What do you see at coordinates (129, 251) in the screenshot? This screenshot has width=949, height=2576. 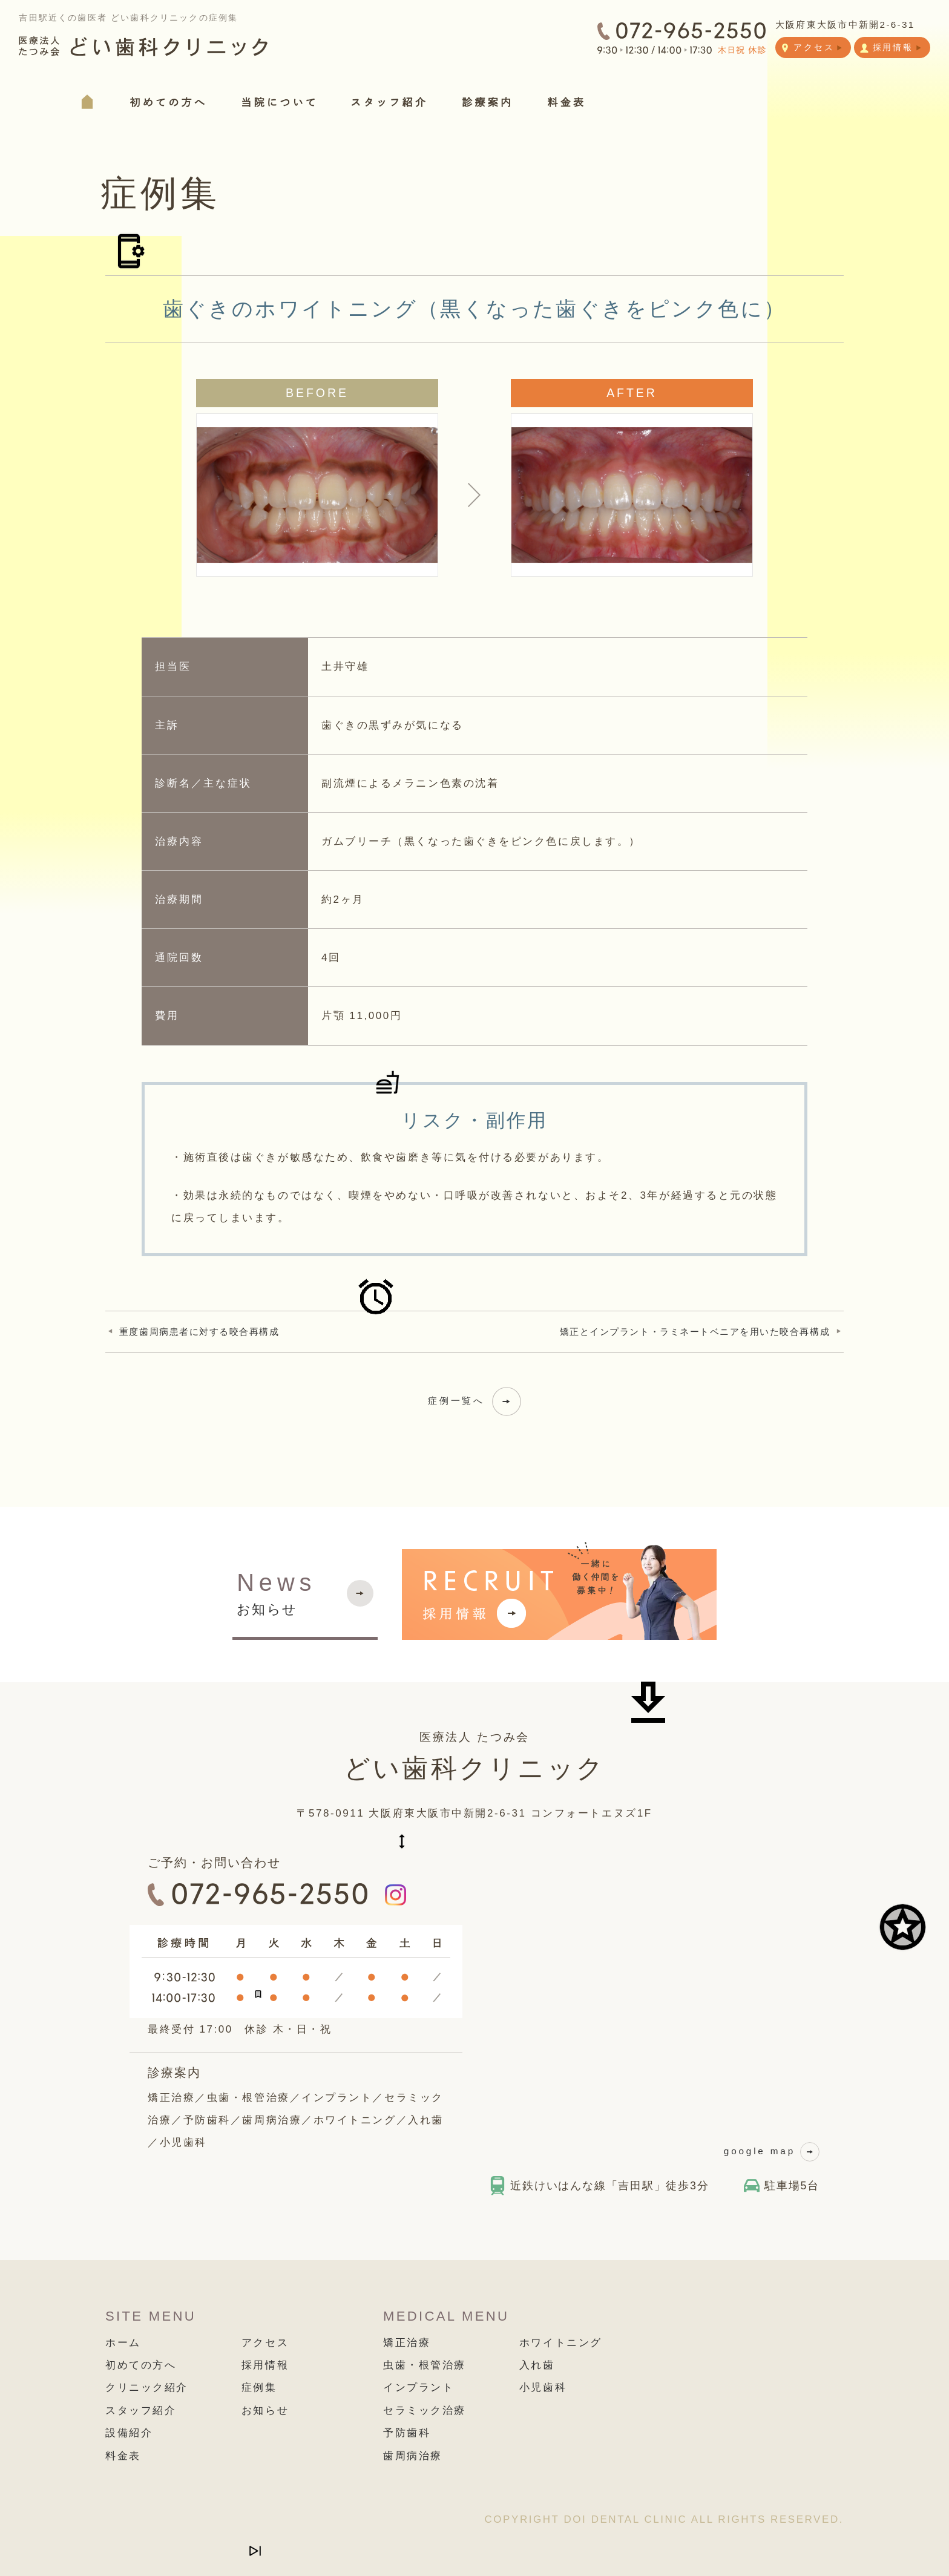 I see `access app settings` at bounding box center [129, 251].